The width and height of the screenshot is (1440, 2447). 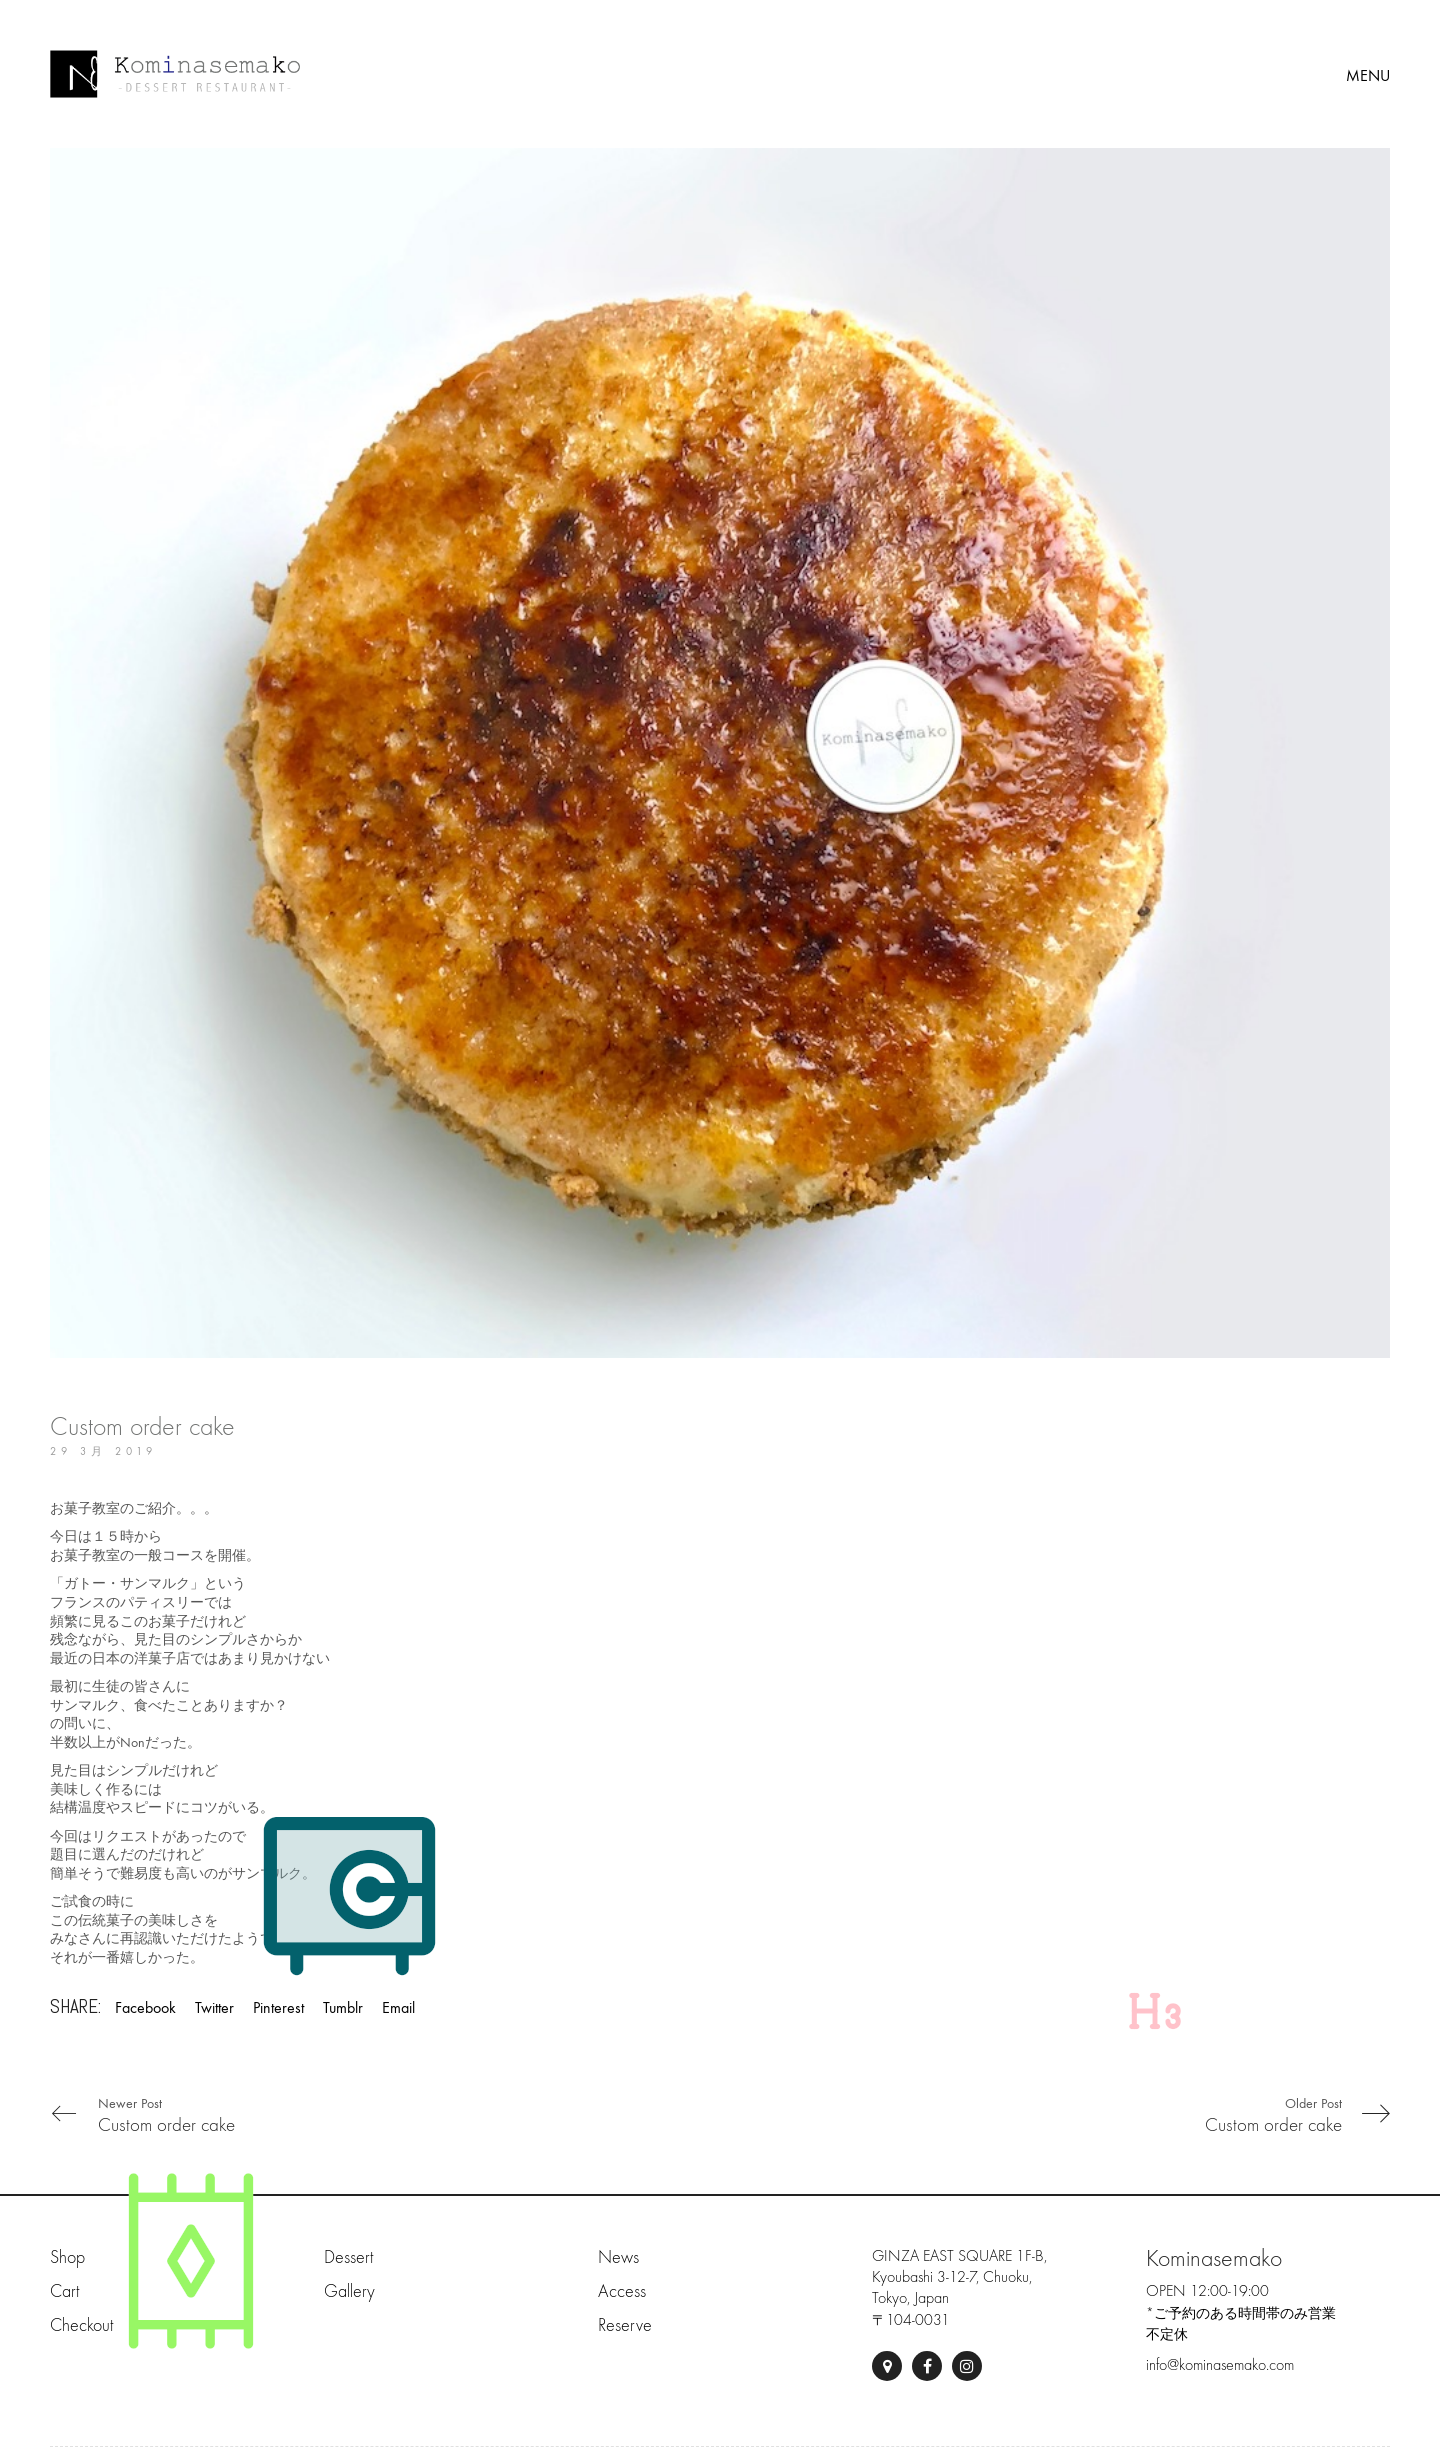 What do you see at coordinates (349, 1889) in the screenshot?
I see `access secure storage or vault` at bounding box center [349, 1889].